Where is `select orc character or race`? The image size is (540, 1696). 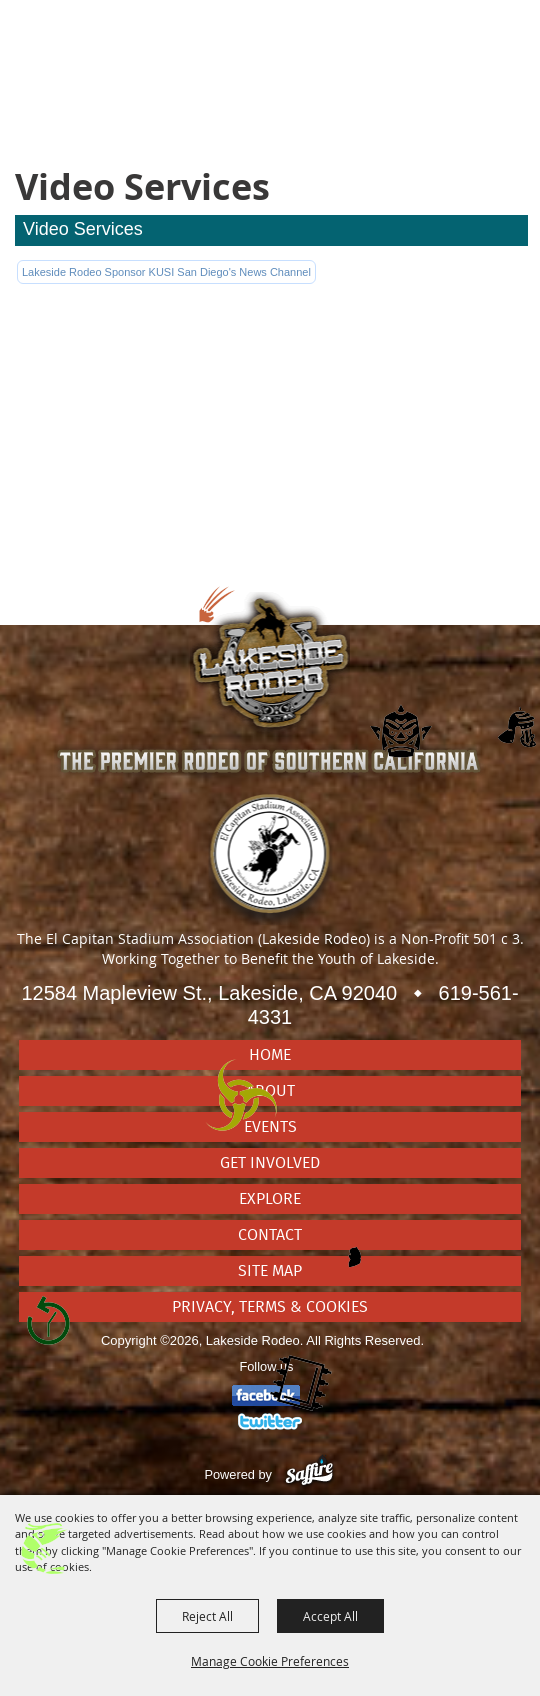
select orc character or race is located at coordinates (401, 731).